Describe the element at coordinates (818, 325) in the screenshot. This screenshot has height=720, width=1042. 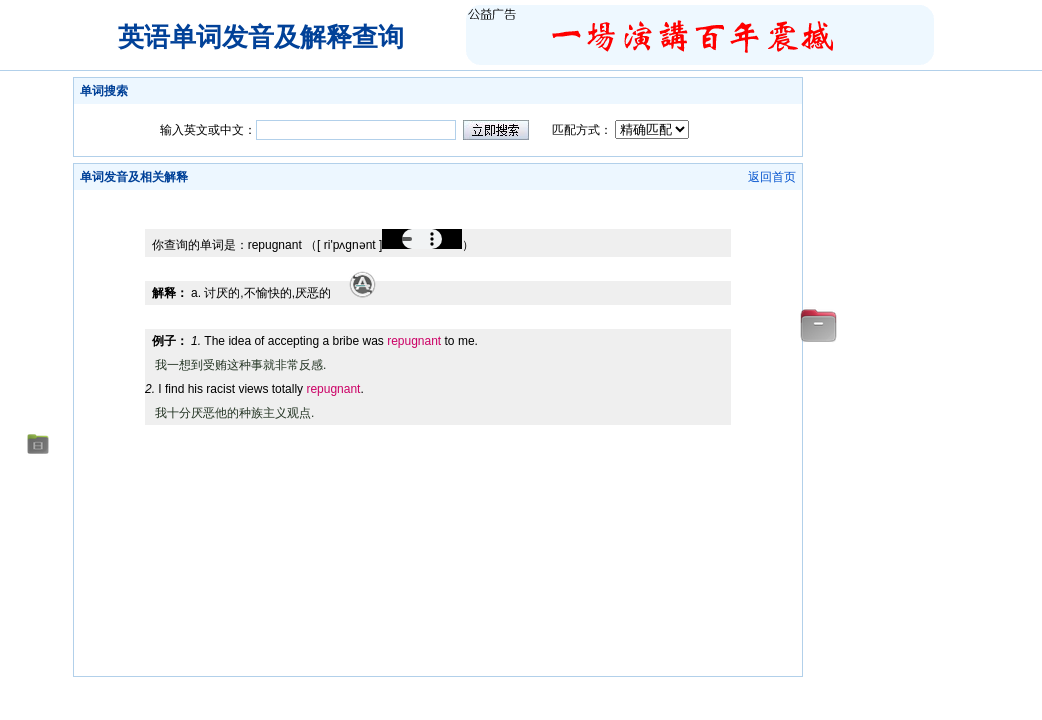
I see `open the file manager application` at that location.